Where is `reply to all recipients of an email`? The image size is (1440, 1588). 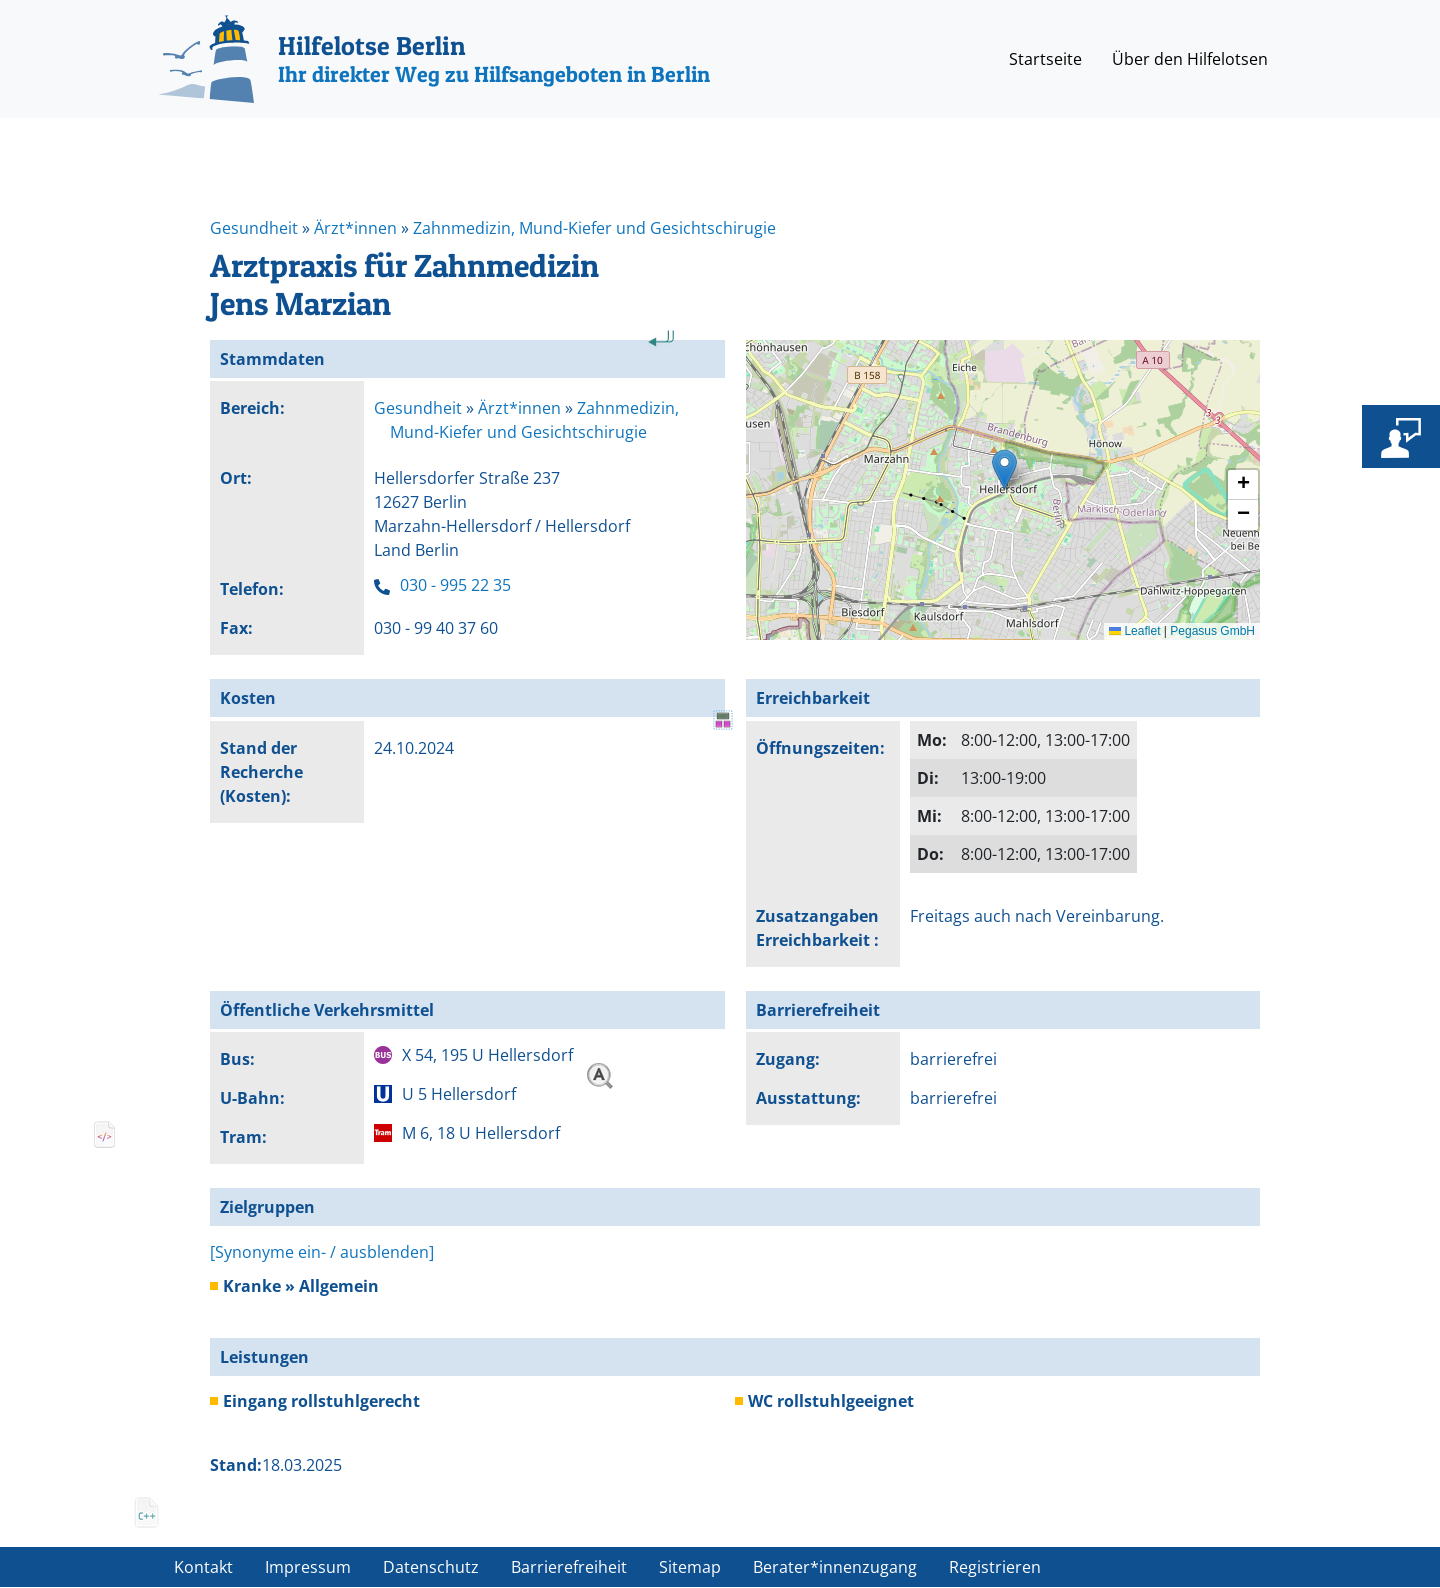
reply to all recipients of an email is located at coordinates (660, 336).